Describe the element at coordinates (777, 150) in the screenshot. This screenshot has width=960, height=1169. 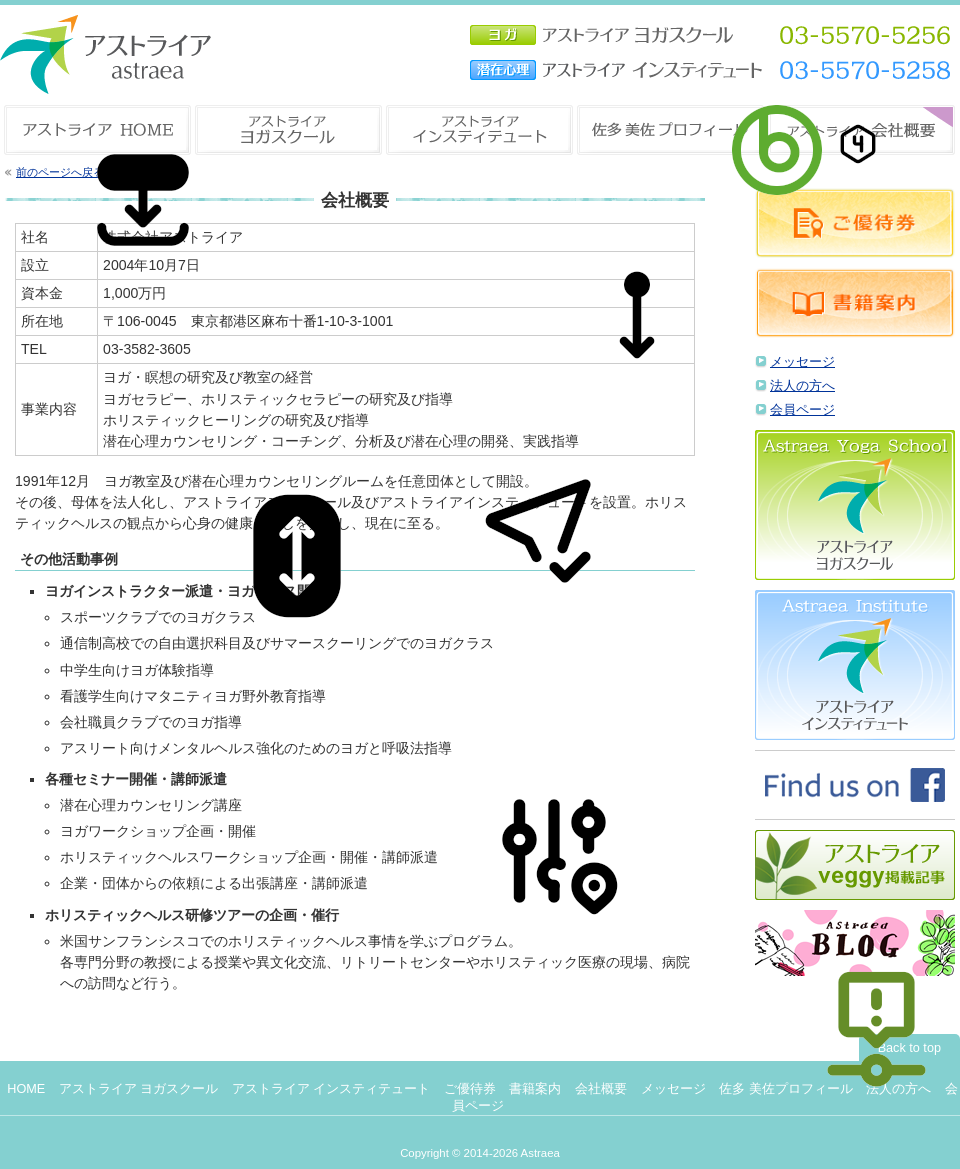
I see `beats audio brand logo` at that location.